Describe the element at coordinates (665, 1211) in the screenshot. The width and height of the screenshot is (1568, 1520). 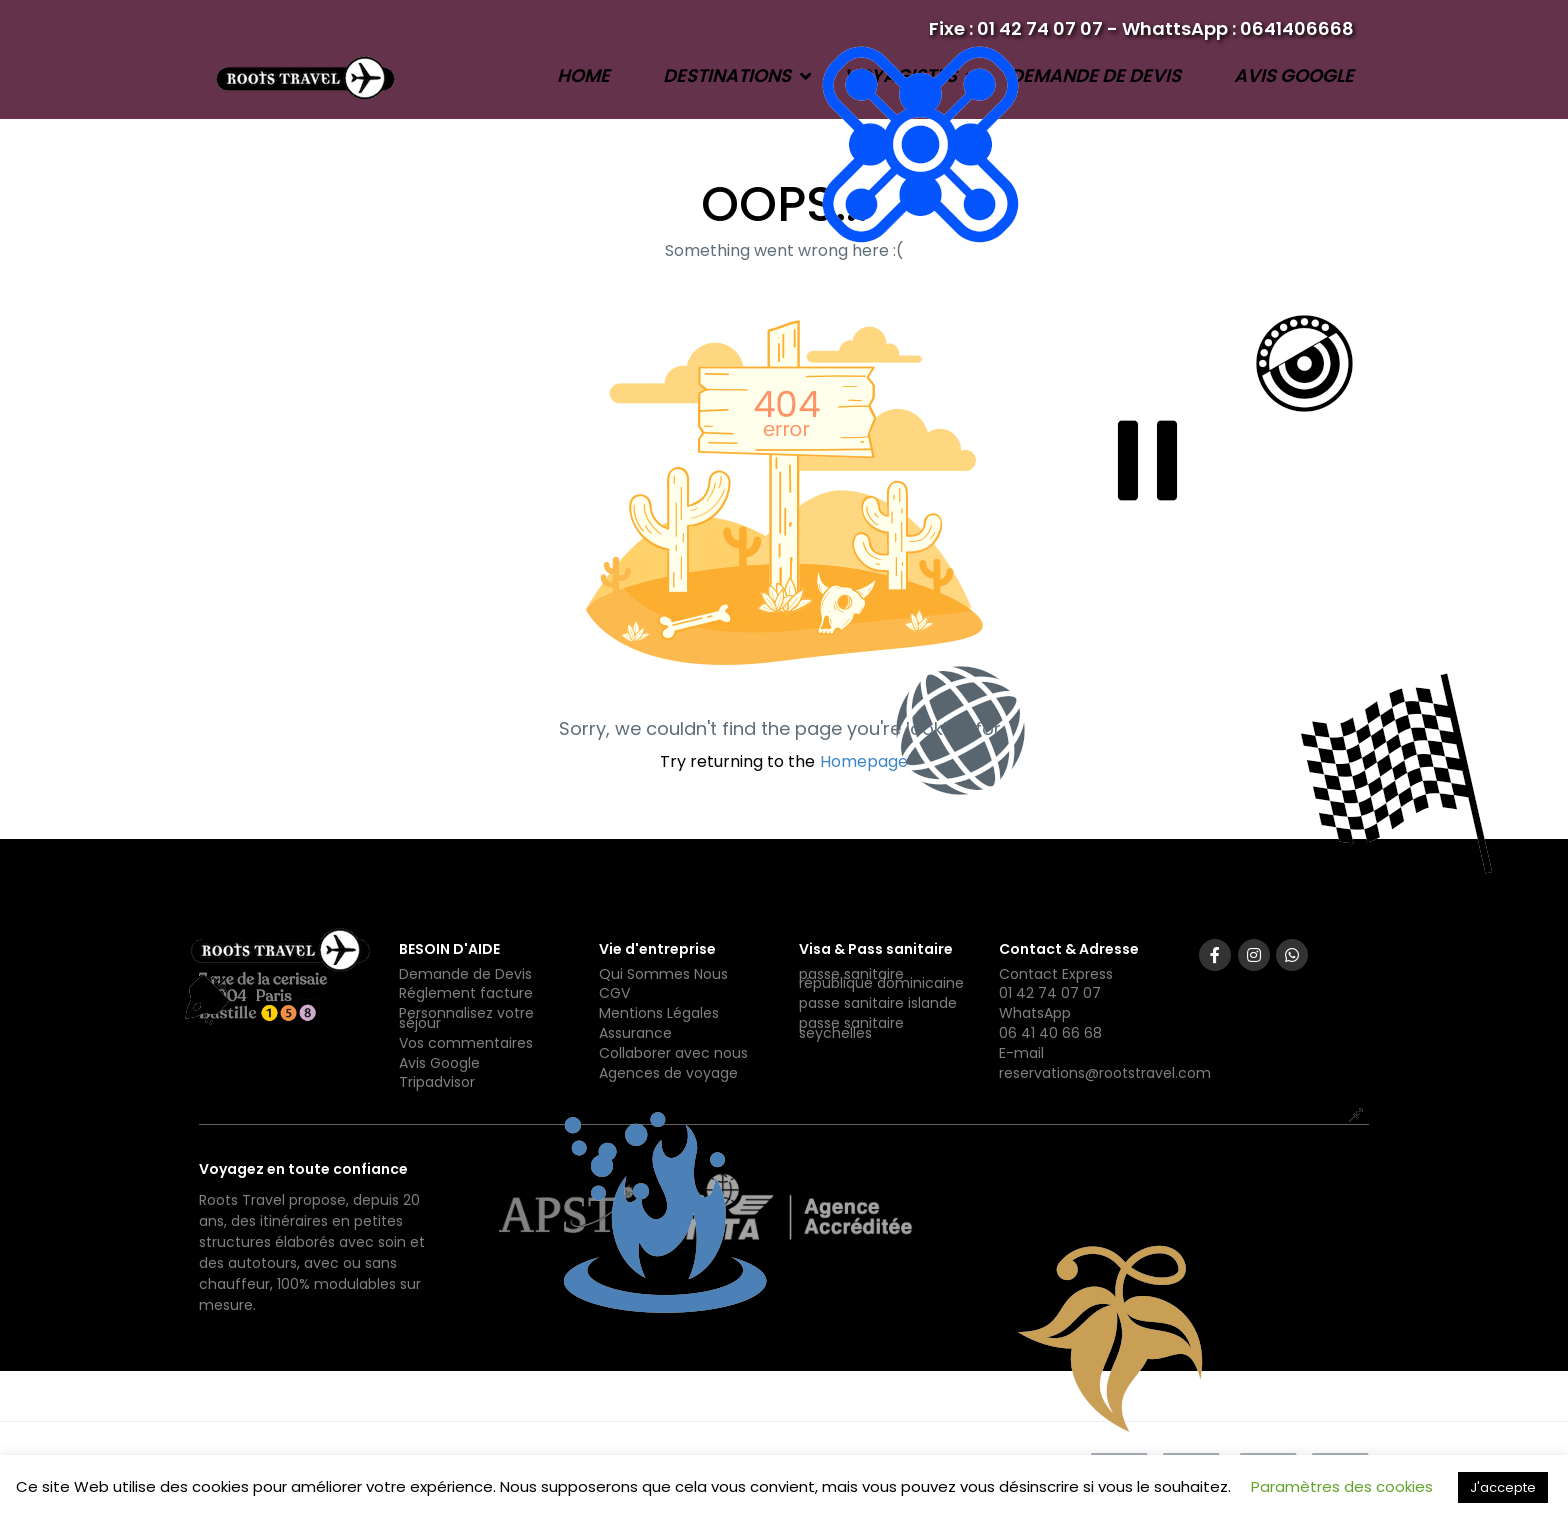
I see `indicates fire damage or burning status effect` at that location.